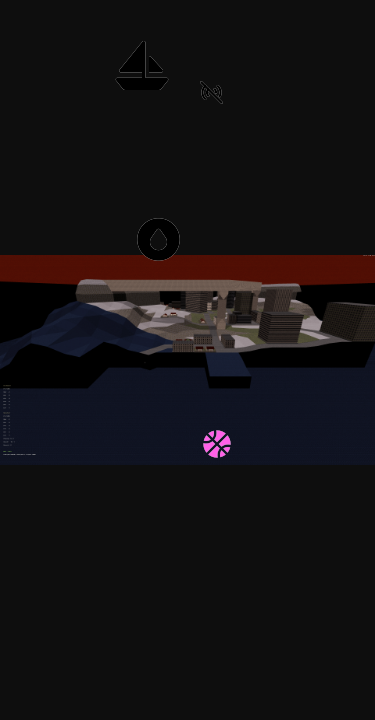 This screenshot has width=375, height=720. What do you see at coordinates (142, 69) in the screenshot?
I see `access sailing or boating features` at bounding box center [142, 69].